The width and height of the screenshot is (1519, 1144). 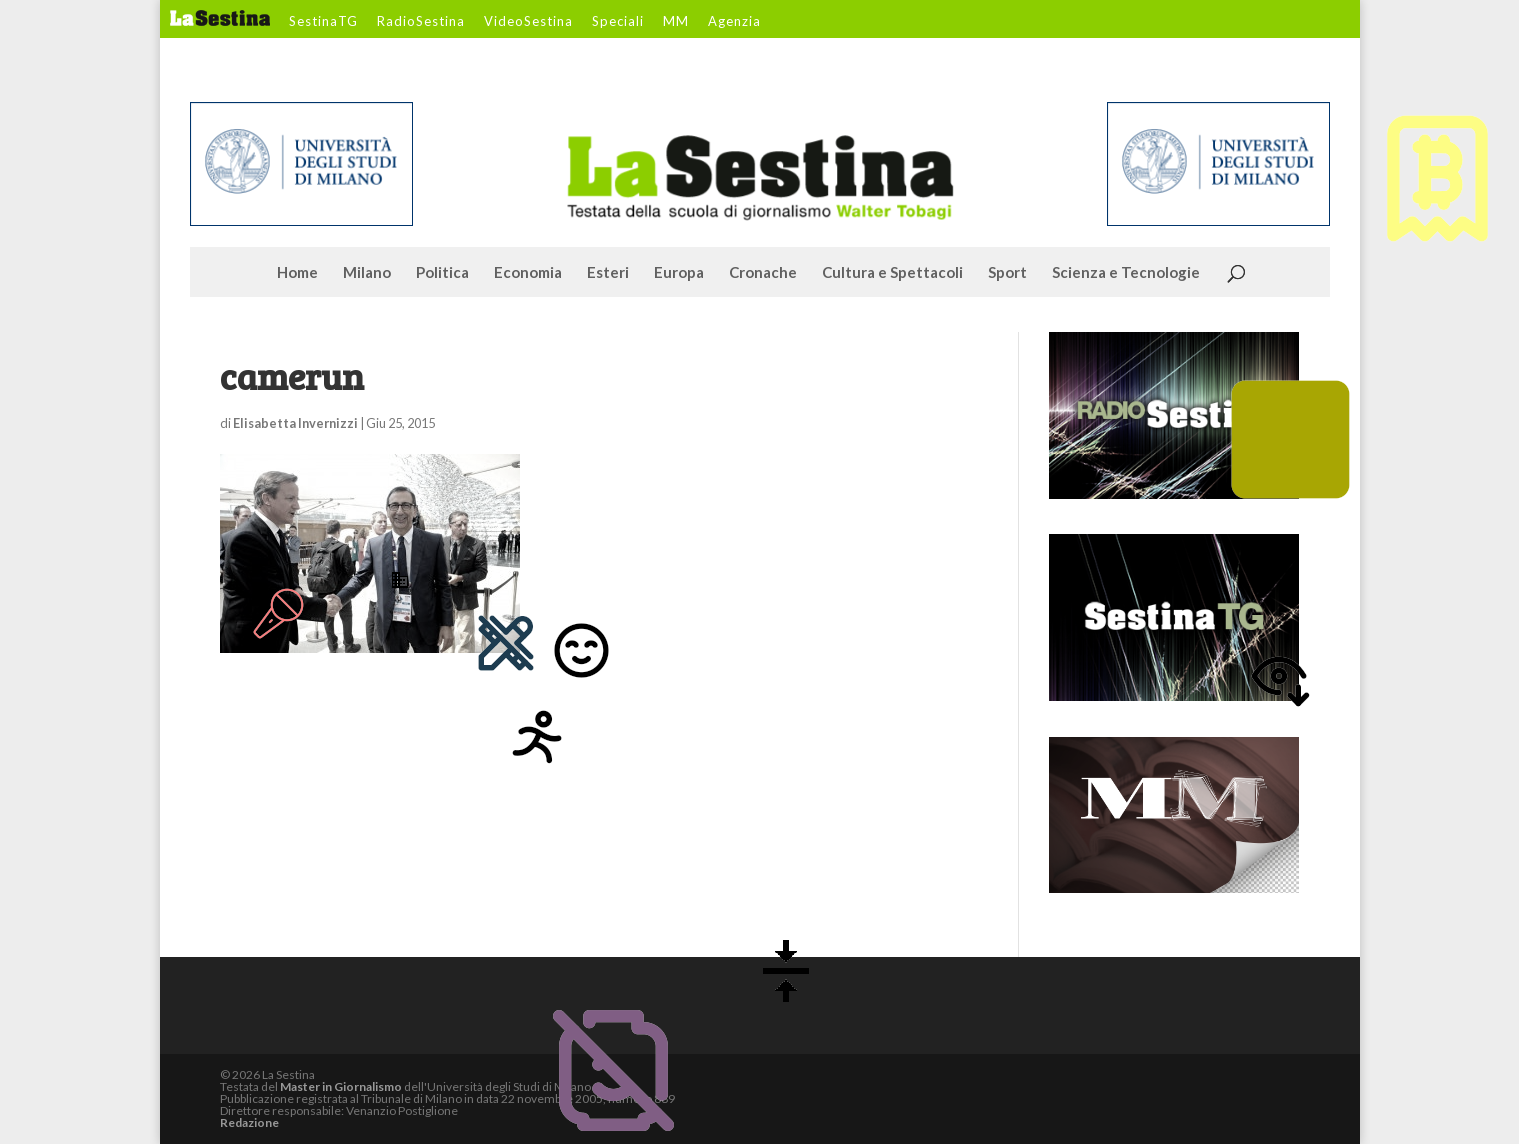 What do you see at coordinates (581, 650) in the screenshot?
I see `rate your experience positively` at bounding box center [581, 650].